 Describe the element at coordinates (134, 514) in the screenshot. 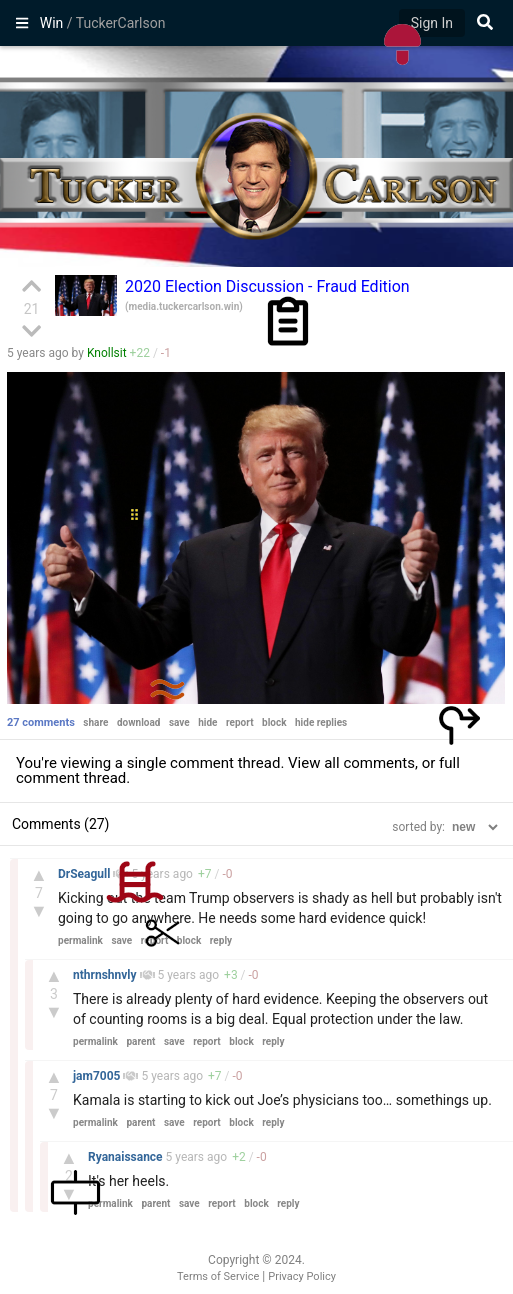

I see `drag to reorder or rearrange items` at that location.